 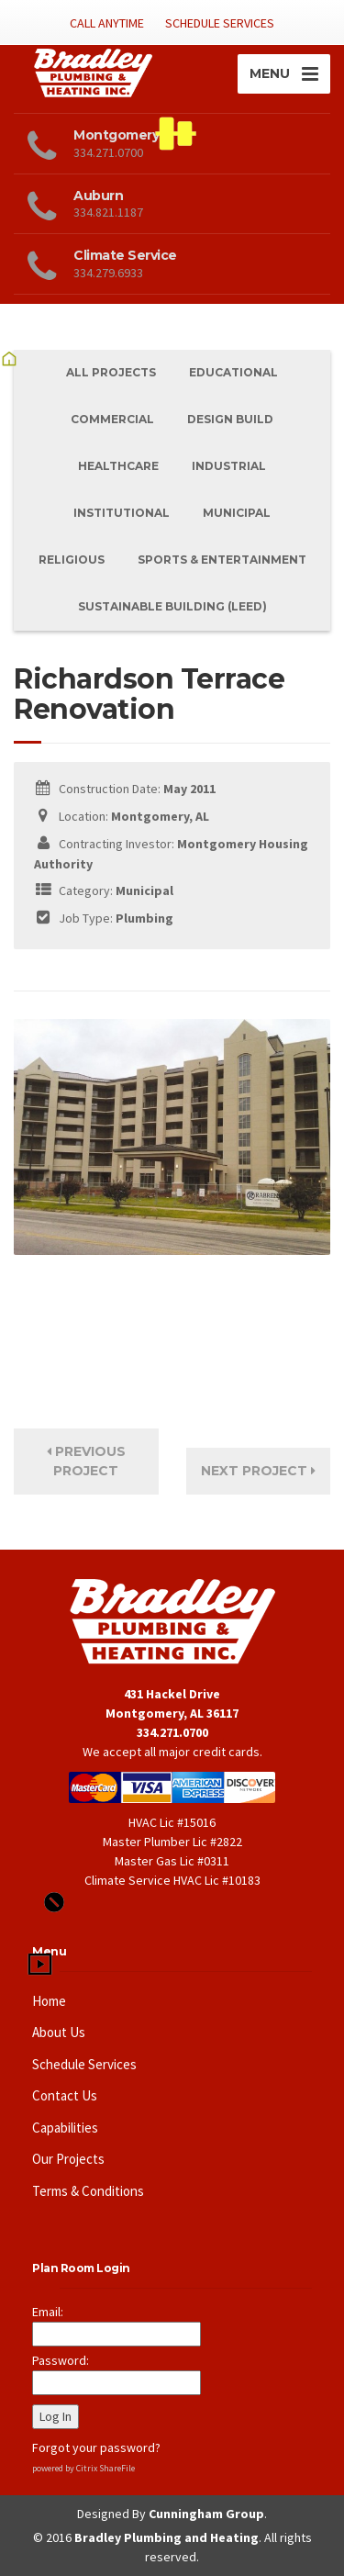 What do you see at coordinates (9, 359) in the screenshot?
I see `navigate to home screen` at bounding box center [9, 359].